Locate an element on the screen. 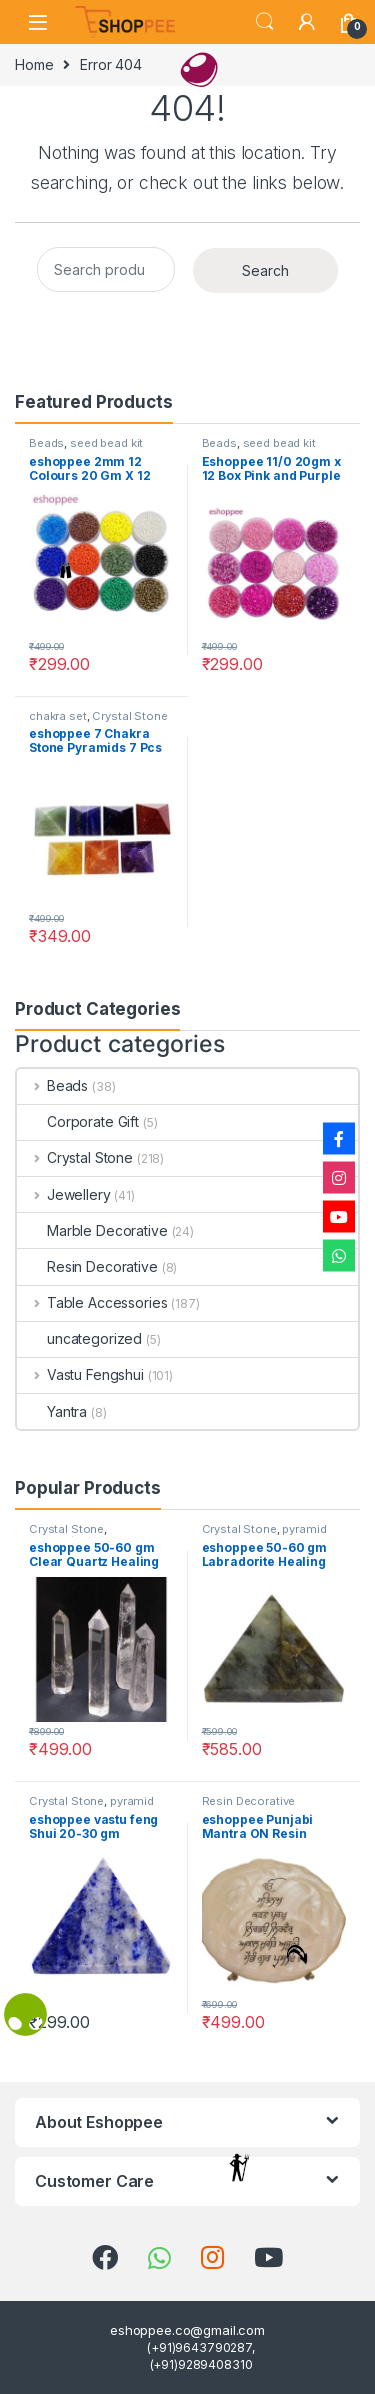 This screenshot has width=375, height=2394. hatch or incubate a creature in gameplay is located at coordinates (199, 70).